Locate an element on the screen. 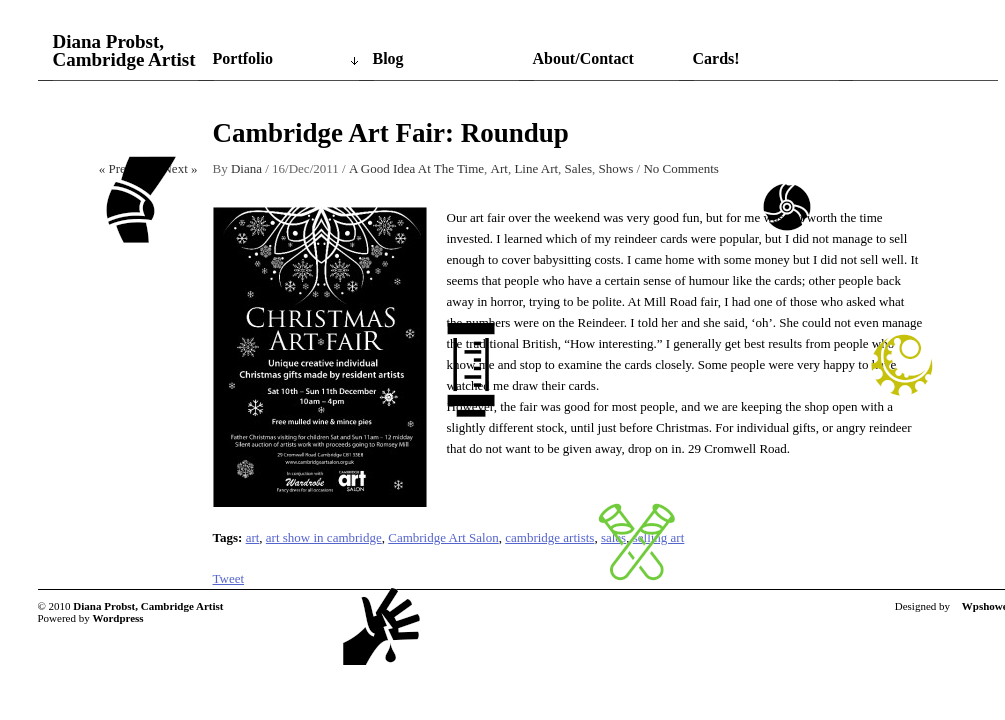  view temperature or measurement settings is located at coordinates (472, 370).